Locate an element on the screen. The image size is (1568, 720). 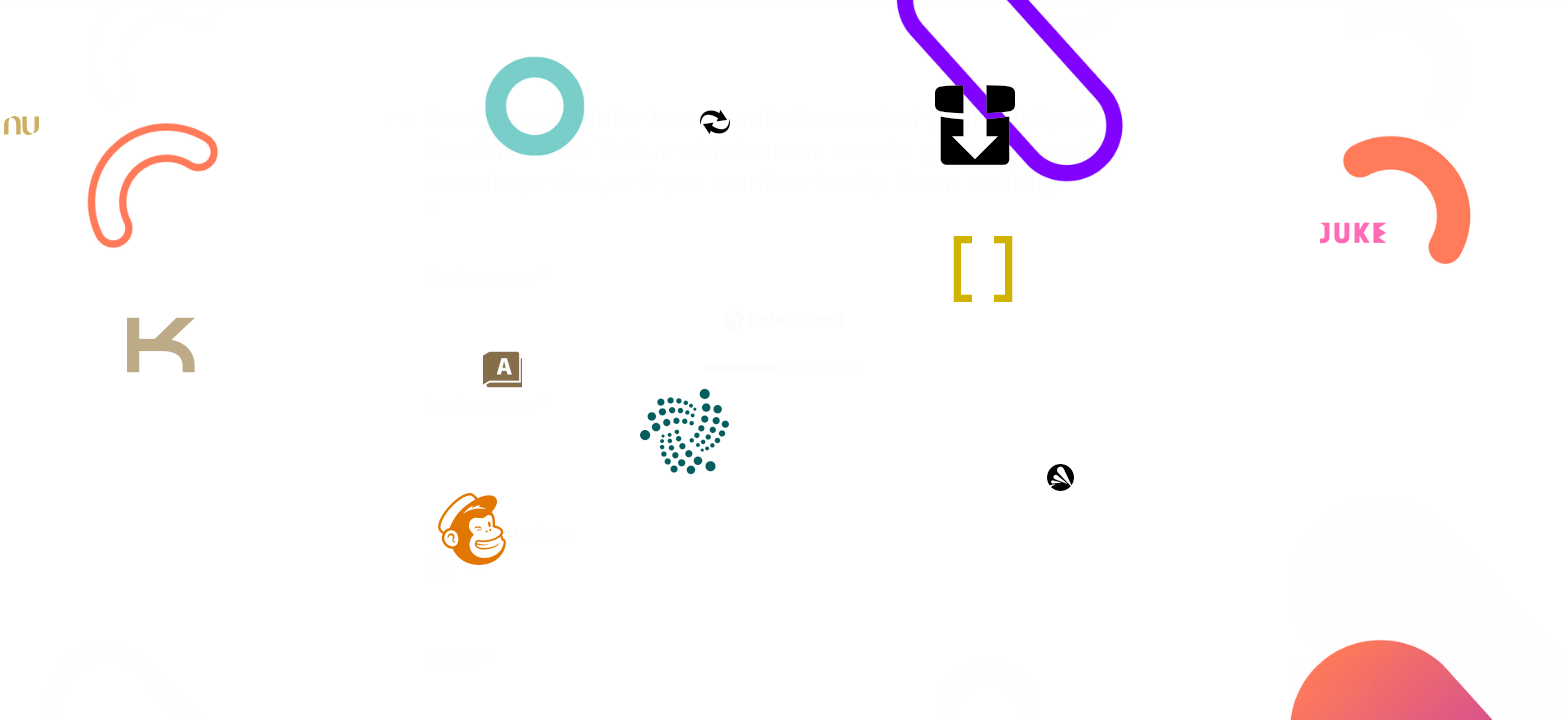
IOTA cryptocurrency logo is located at coordinates (684, 431).